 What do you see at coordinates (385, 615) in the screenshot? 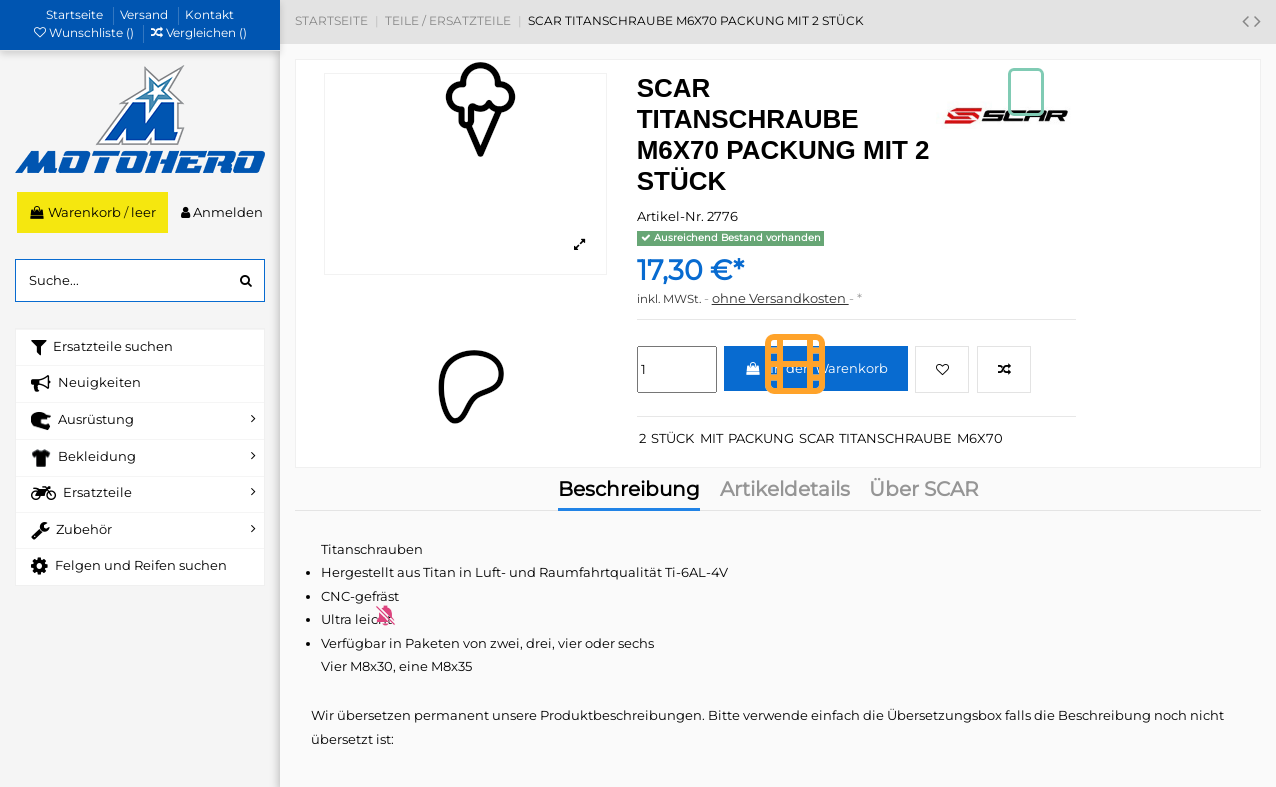
I see `mute notifications` at bounding box center [385, 615].